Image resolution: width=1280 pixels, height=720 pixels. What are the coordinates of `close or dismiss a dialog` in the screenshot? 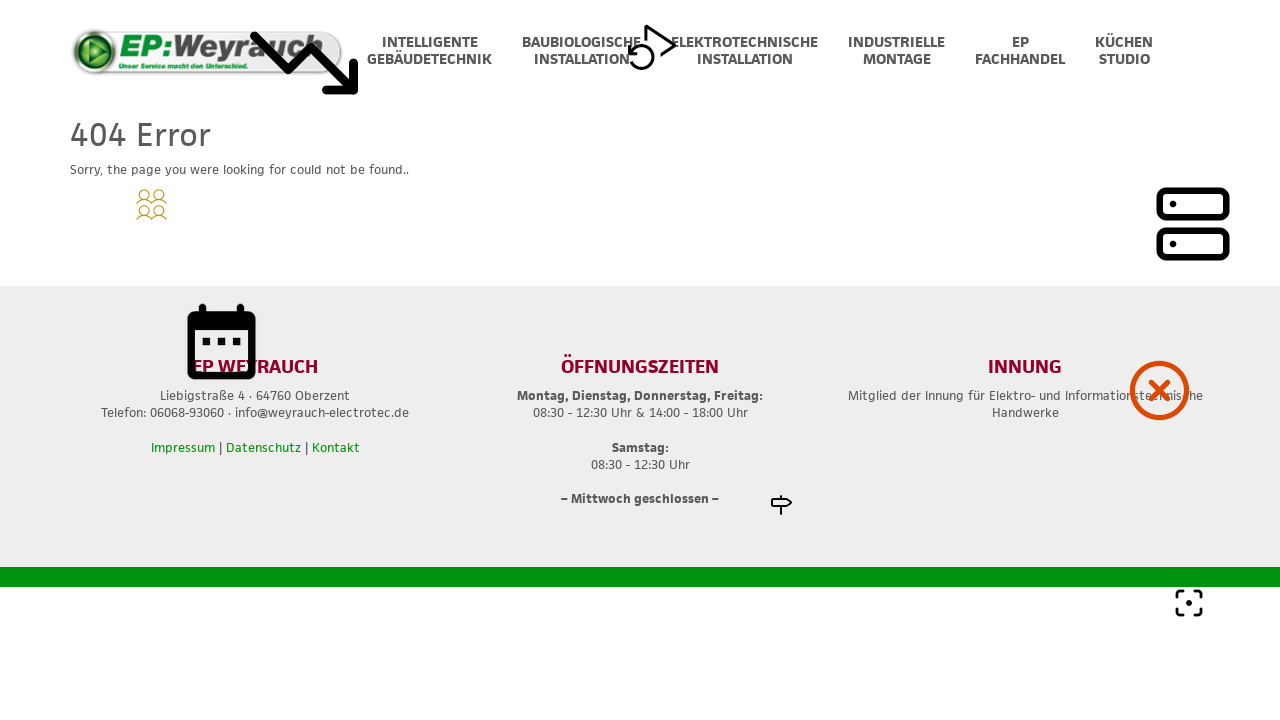 It's located at (1159, 390).